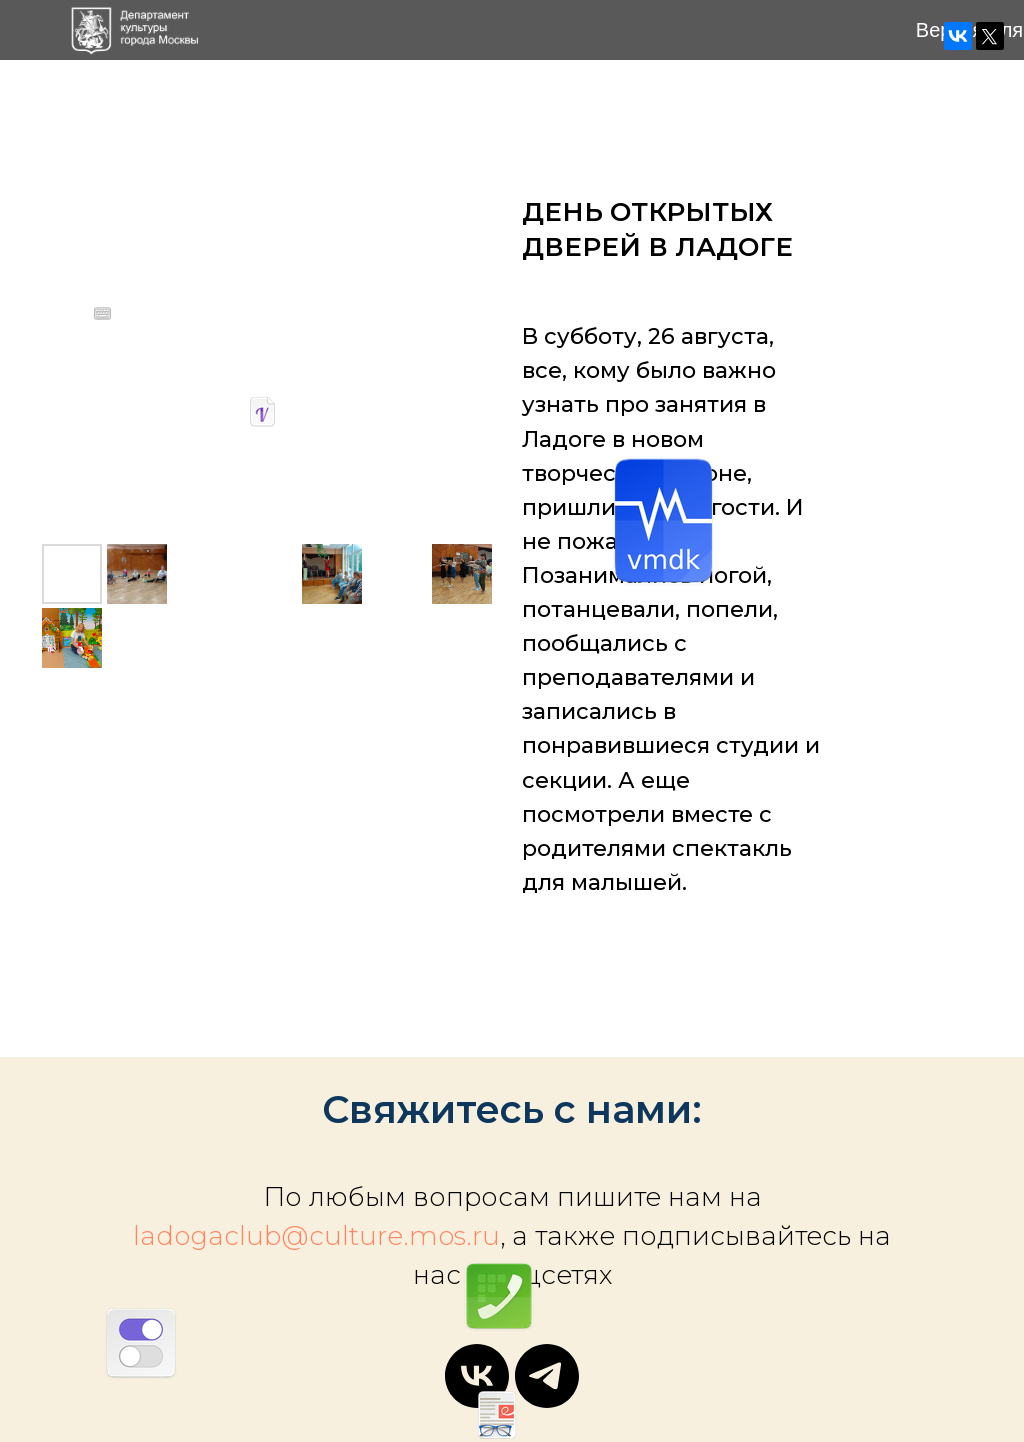 Image resolution: width=1024 pixels, height=1442 pixels. What do you see at coordinates (141, 1343) in the screenshot?
I see `open desktop preferences or settings` at bounding box center [141, 1343].